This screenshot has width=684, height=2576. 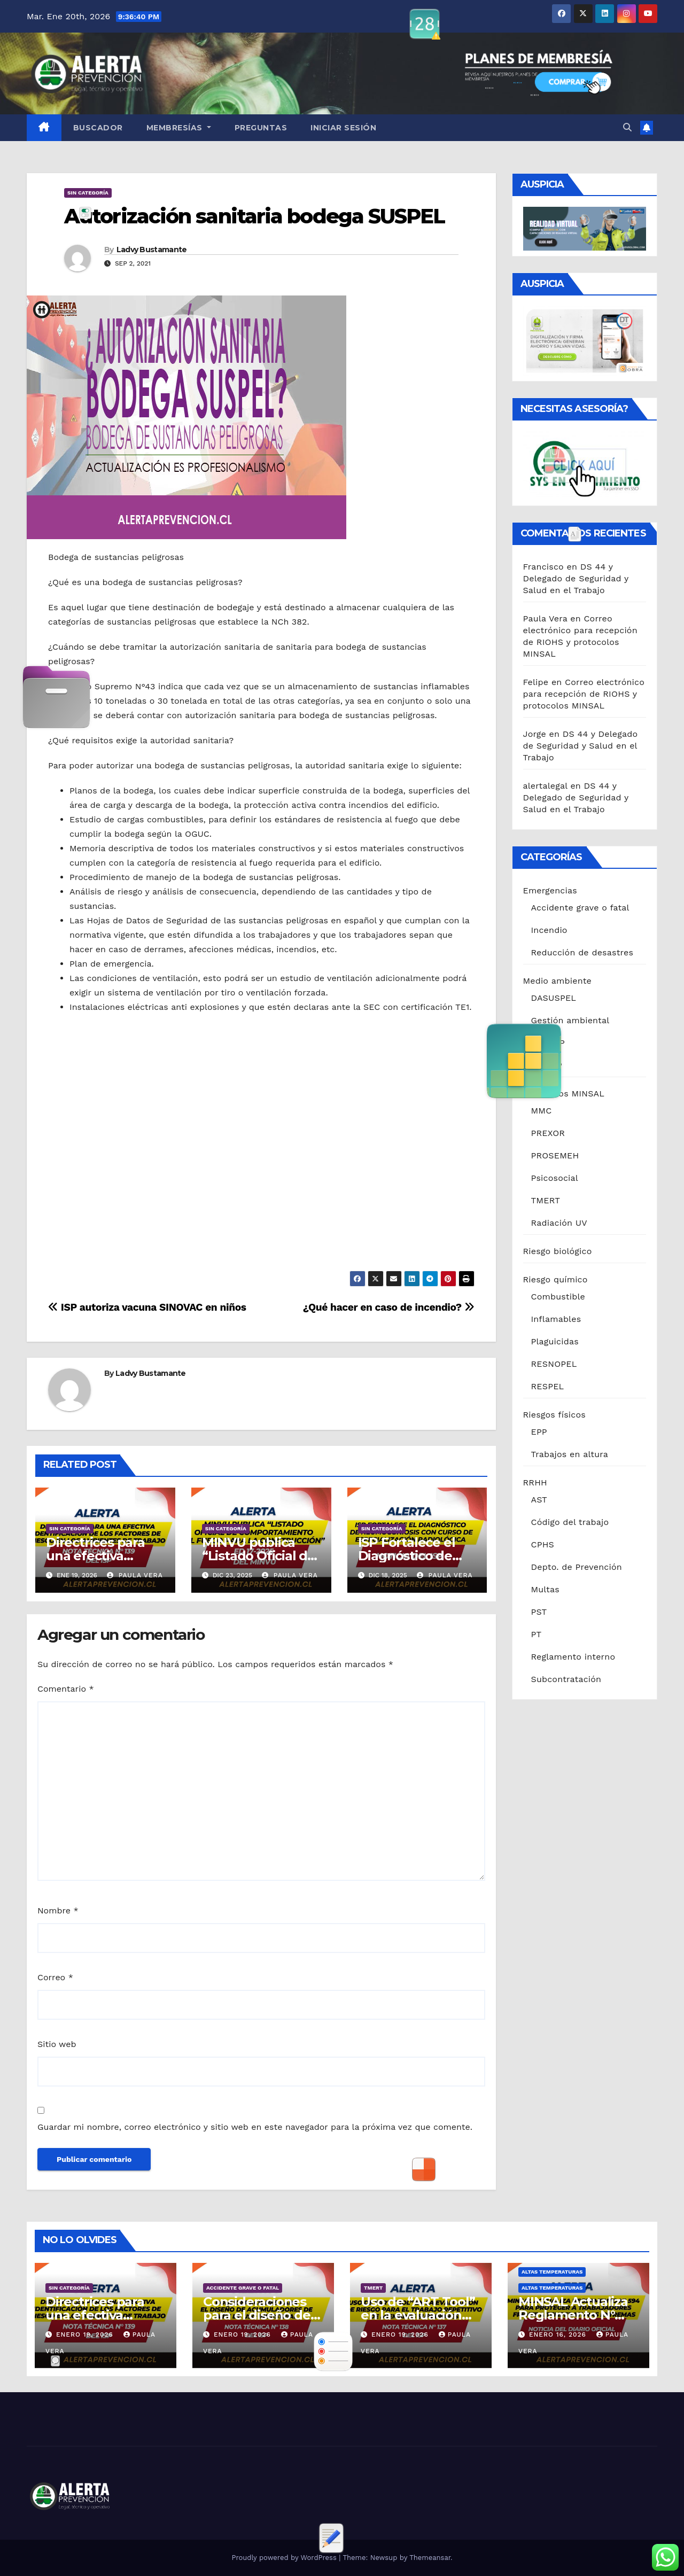 What do you see at coordinates (574, 534) in the screenshot?
I see `open a rich text document` at bounding box center [574, 534].